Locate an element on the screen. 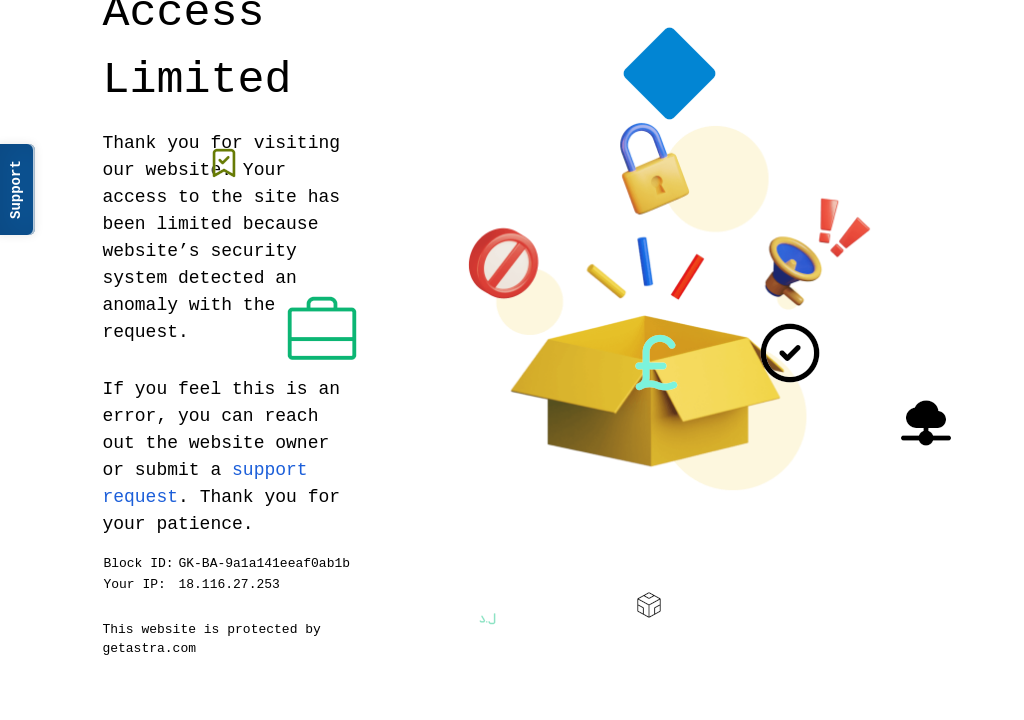  open CodeSandbox development environment is located at coordinates (649, 605).